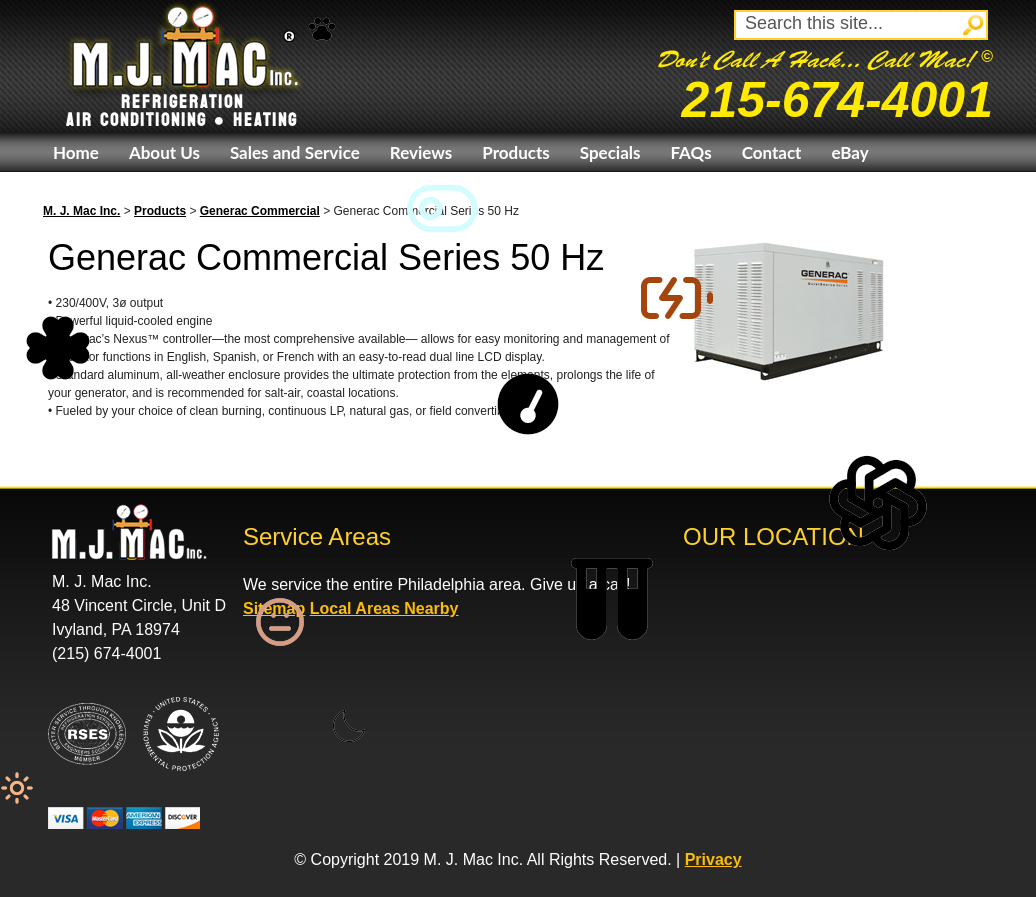 This screenshot has height=897, width=1036. I want to click on toggle dark mode or night theme, so click(348, 727).